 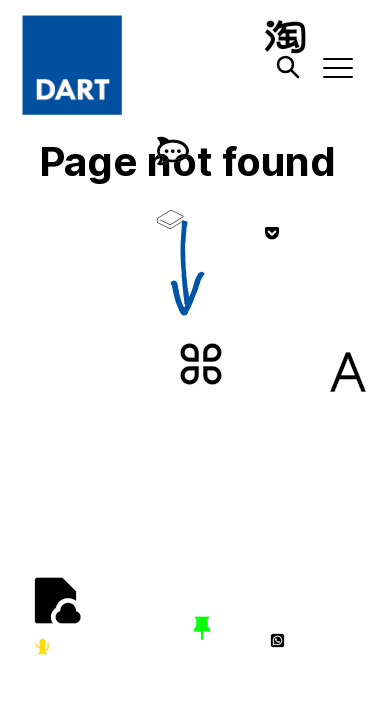 What do you see at coordinates (284, 36) in the screenshot?
I see `open Taobao app` at bounding box center [284, 36].